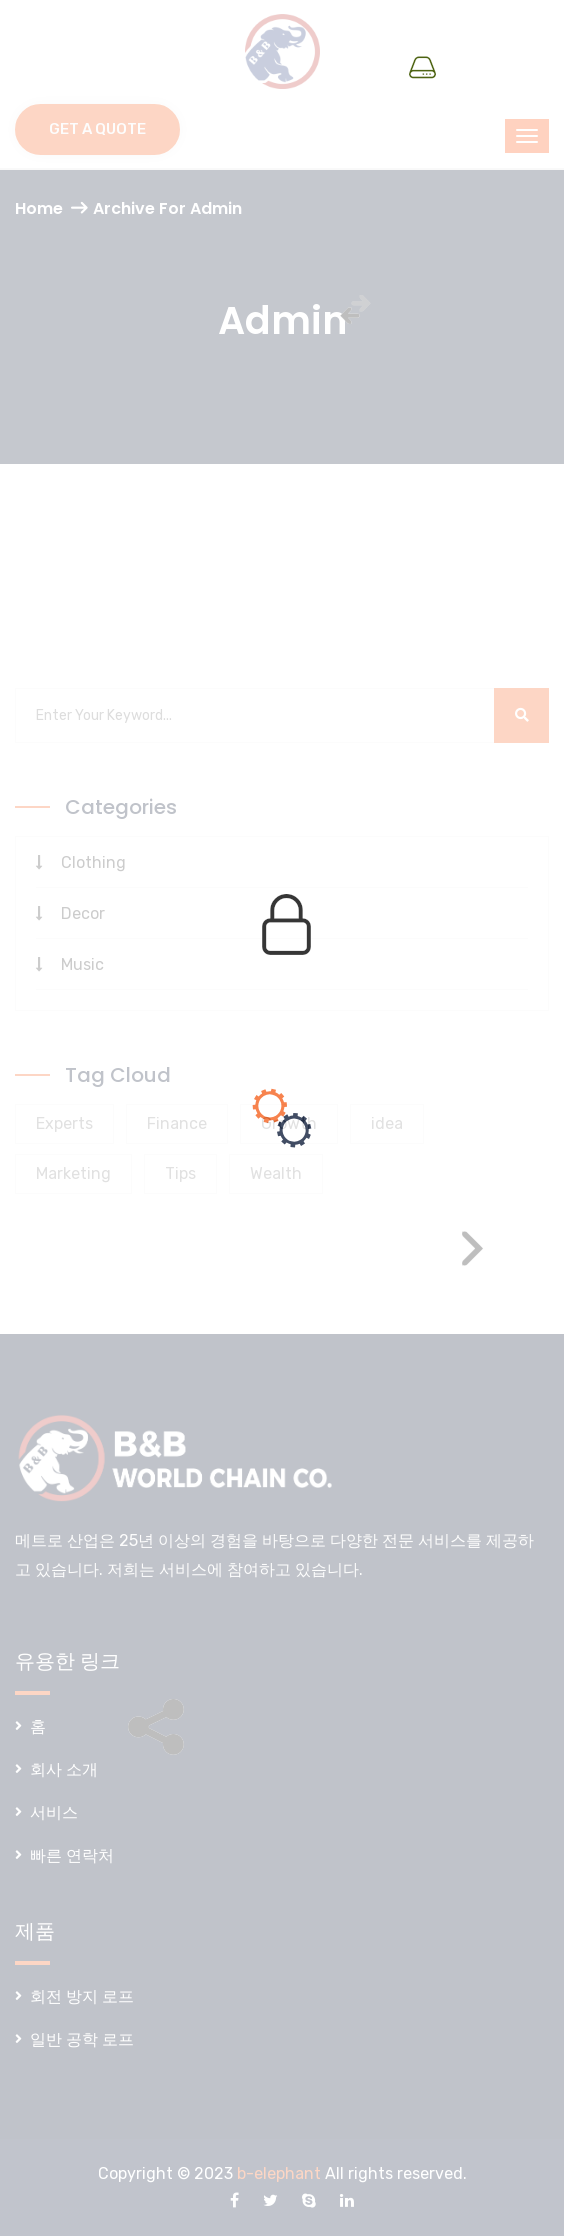 This screenshot has height=2236, width=564. I want to click on access hard drive or storage device, so click(422, 66).